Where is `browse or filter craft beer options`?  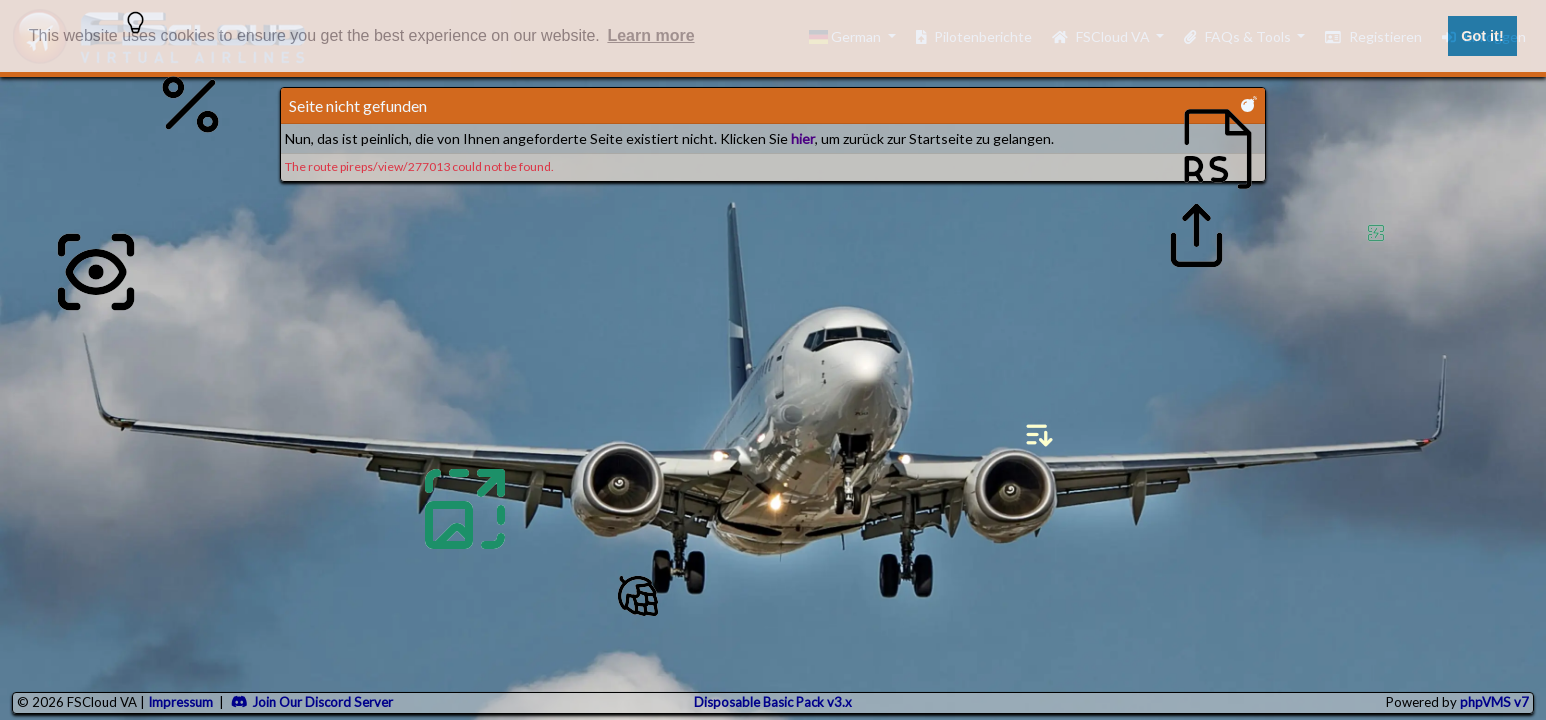
browse or filter craft beer options is located at coordinates (638, 596).